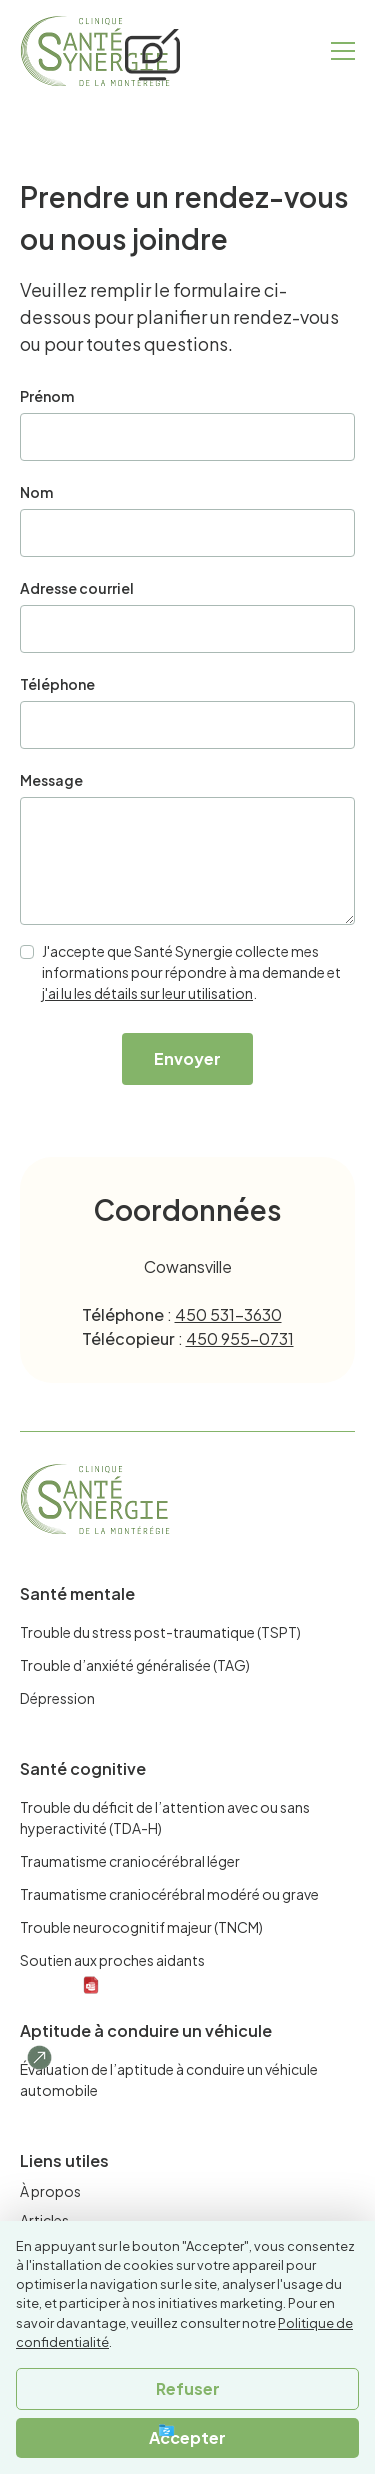 Image resolution: width=375 pixels, height=2474 pixels. I want to click on customize display and theme settings, so click(152, 56).